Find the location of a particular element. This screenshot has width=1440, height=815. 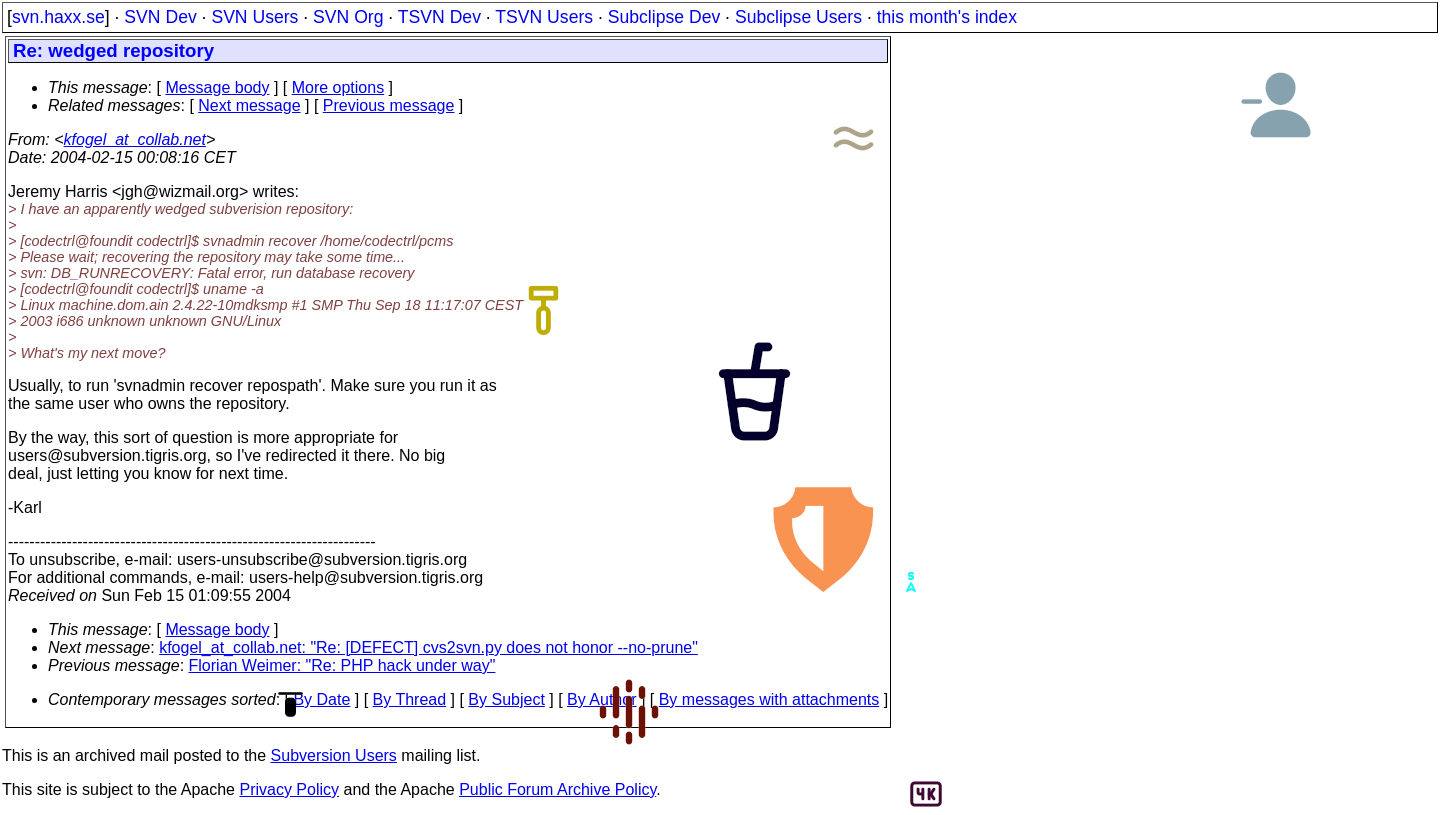

grooming or personal care tools is located at coordinates (543, 310).